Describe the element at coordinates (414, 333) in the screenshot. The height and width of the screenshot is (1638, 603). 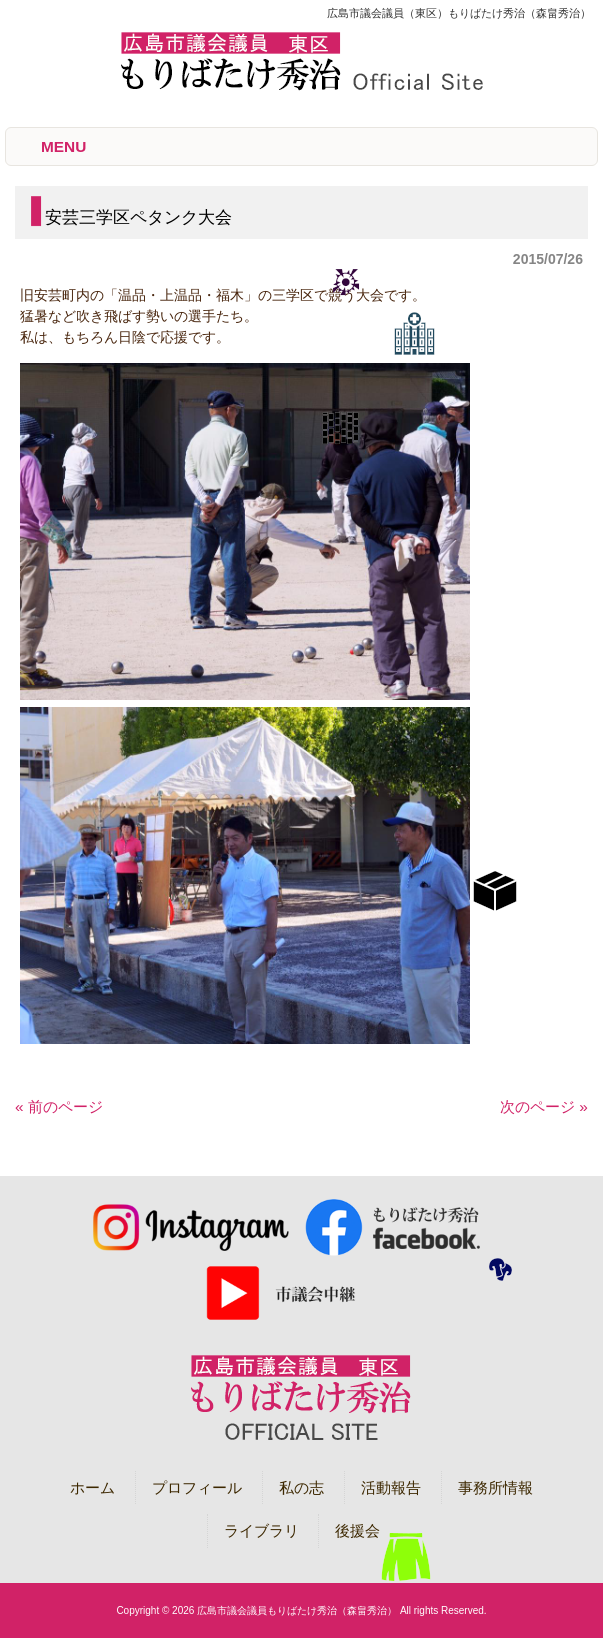
I see `find nearby hospitals or medical facilities` at that location.